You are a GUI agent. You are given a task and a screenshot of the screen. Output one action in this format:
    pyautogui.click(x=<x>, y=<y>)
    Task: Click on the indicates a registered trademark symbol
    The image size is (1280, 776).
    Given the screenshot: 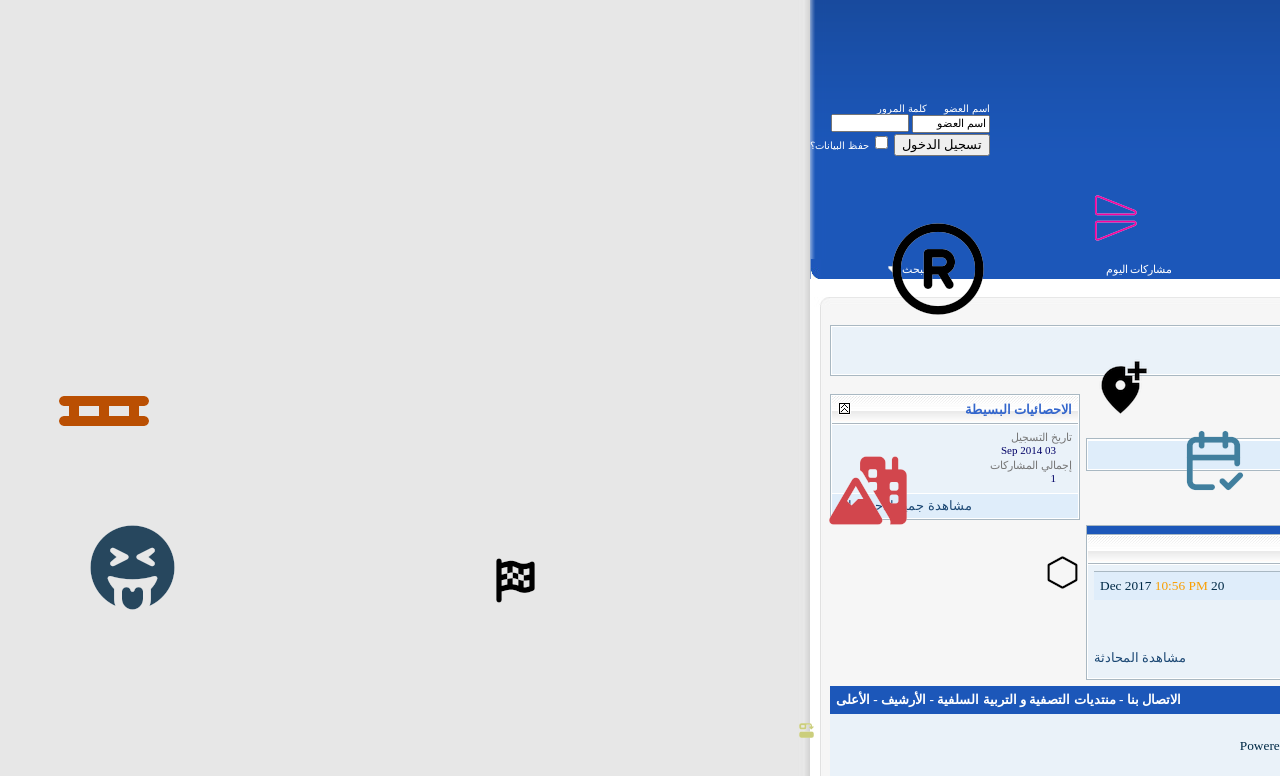 What is the action you would take?
    pyautogui.click(x=938, y=269)
    